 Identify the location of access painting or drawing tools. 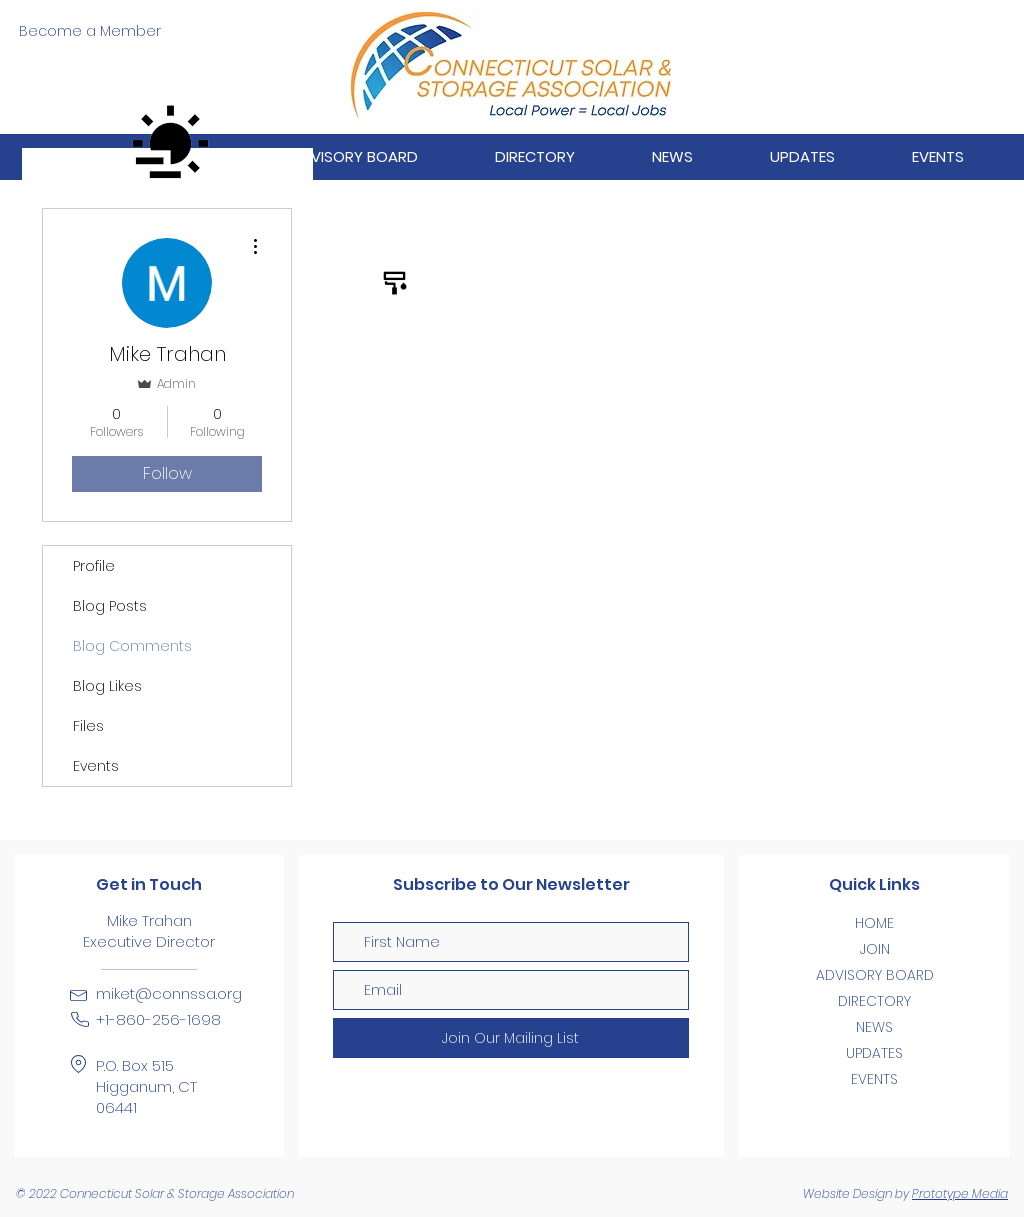
(394, 282).